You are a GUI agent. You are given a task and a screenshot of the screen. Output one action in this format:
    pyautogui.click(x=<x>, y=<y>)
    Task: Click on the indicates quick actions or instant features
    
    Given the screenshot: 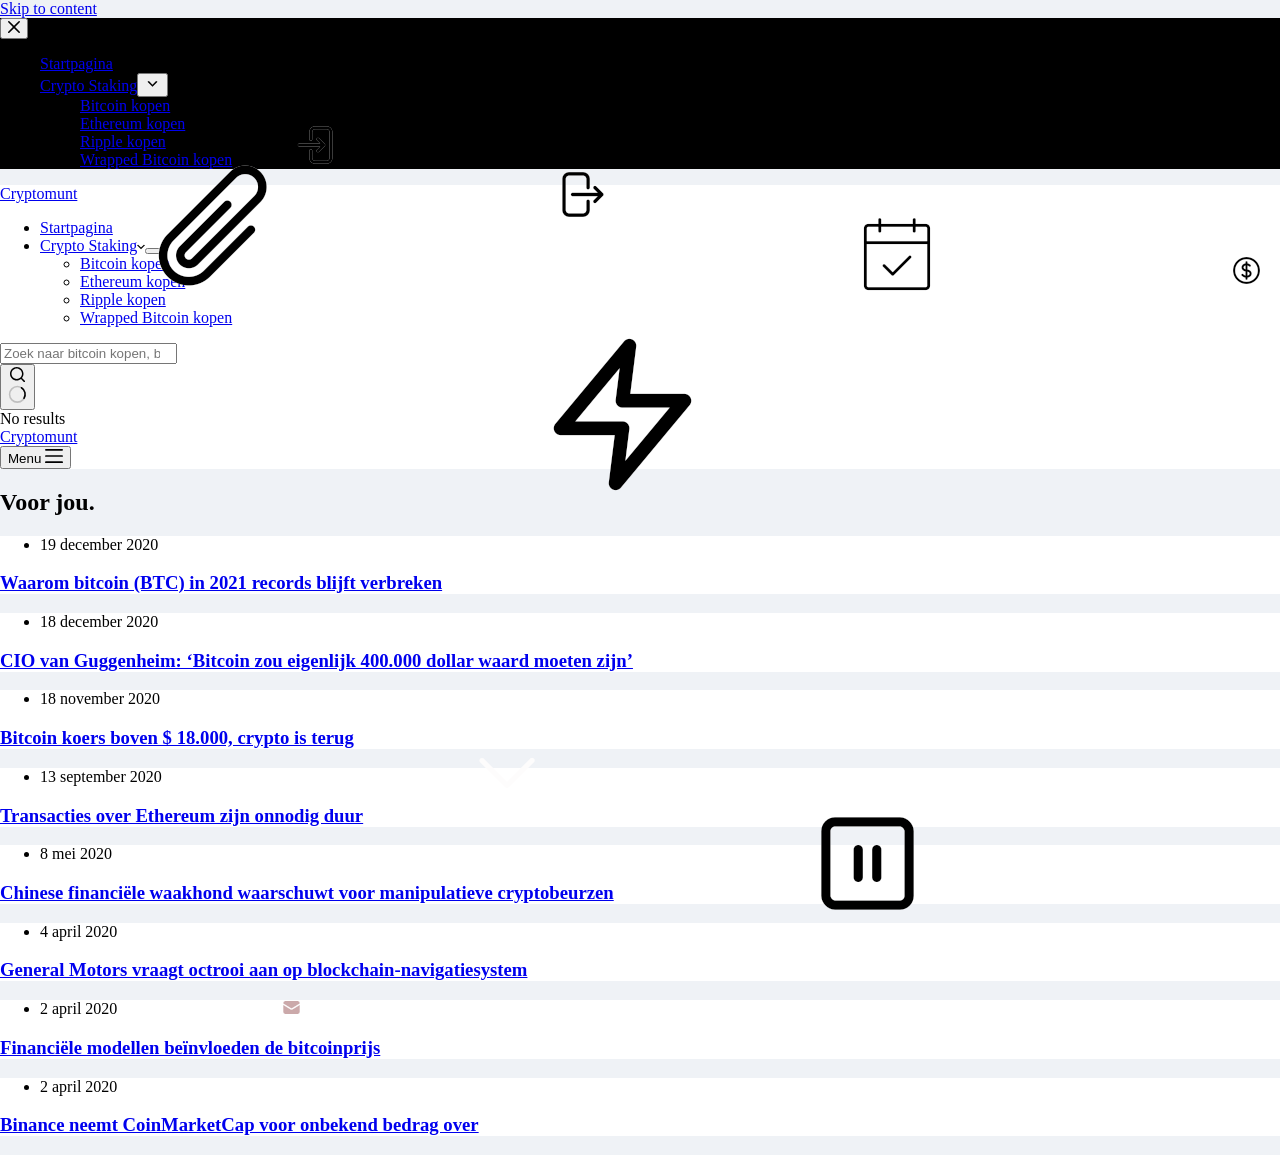 What is the action you would take?
    pyautogui.click(x=622, y=414)
    